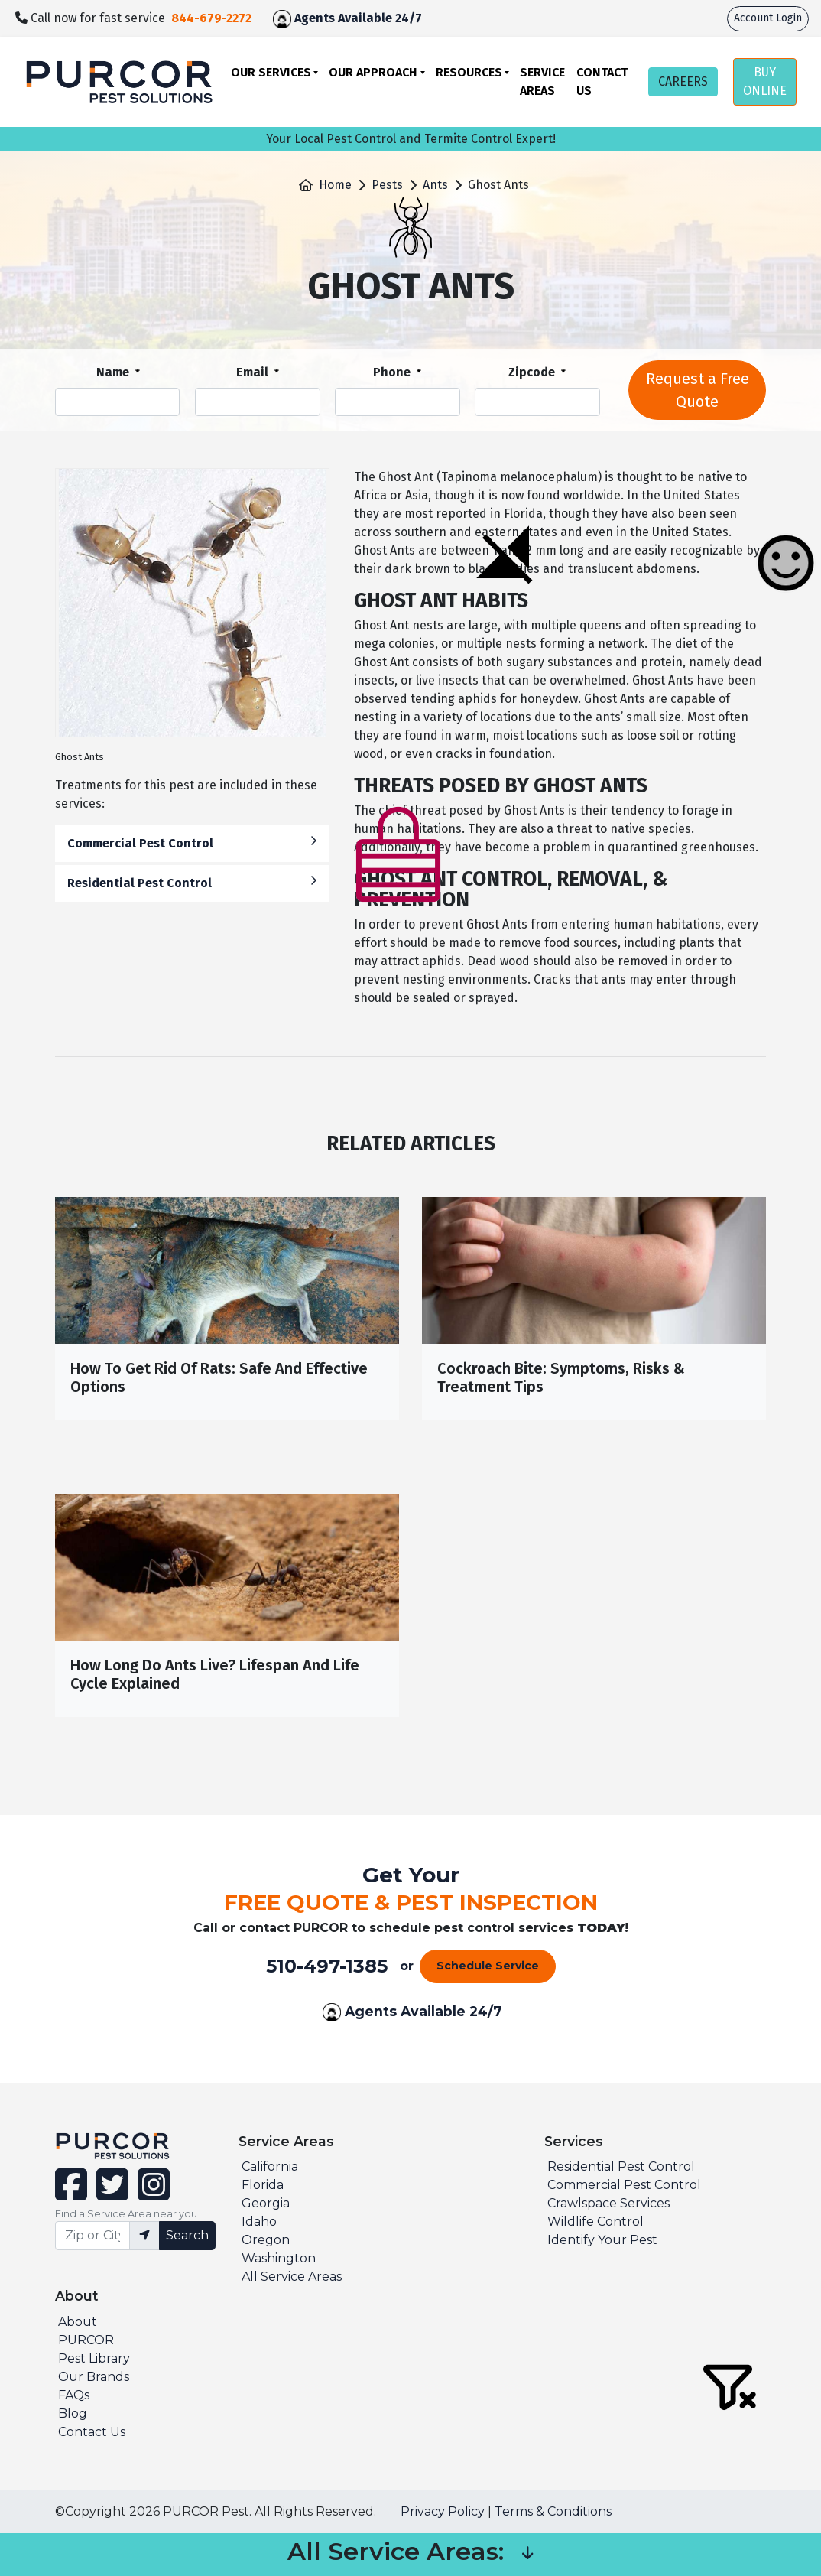 The width and height of the screenshot is (821, 2576). What do you see at coordinates (505, 555) in the screenshot?
I see `indicates no cellular signal or network connection` at bounding box center [505, 555].